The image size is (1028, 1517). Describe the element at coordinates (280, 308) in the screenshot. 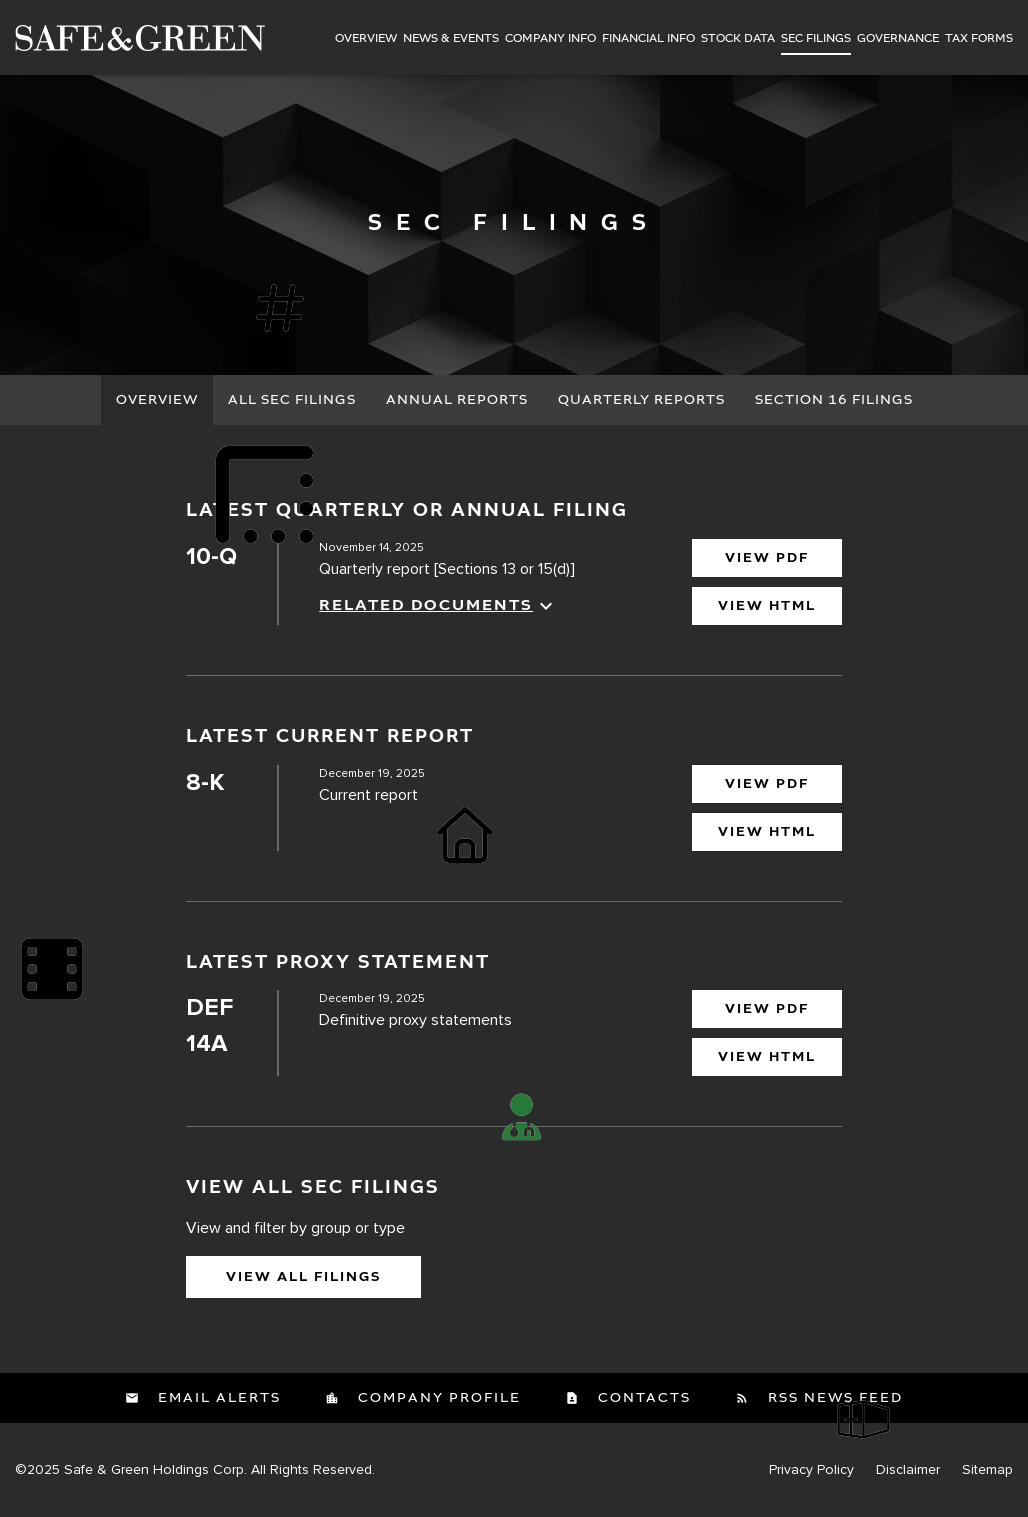

I see `view or browse hashtags` at that location.